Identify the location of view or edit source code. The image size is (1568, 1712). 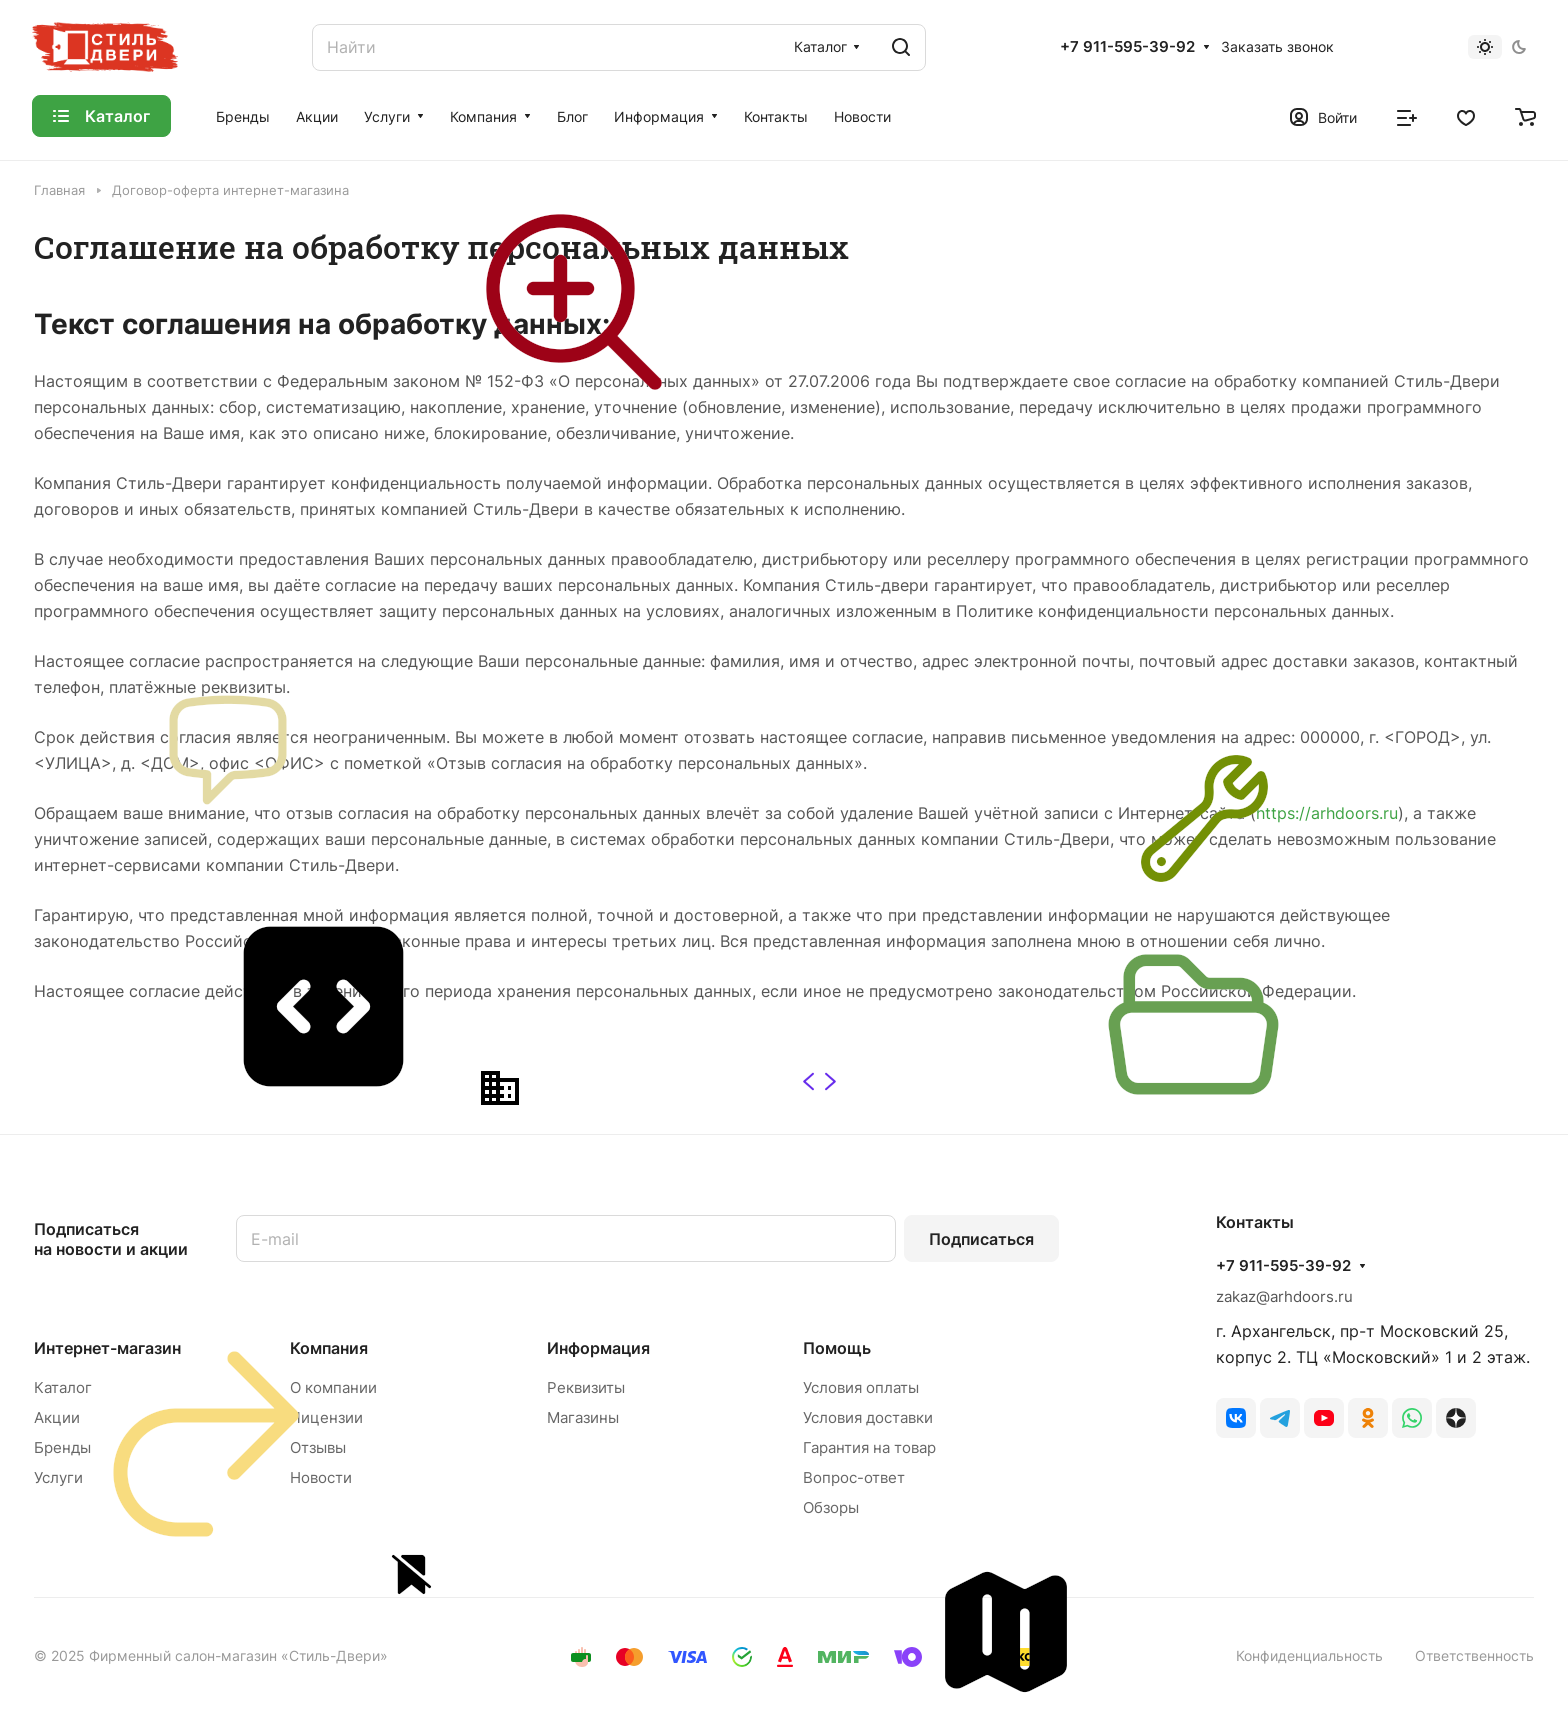
(819, 1081).